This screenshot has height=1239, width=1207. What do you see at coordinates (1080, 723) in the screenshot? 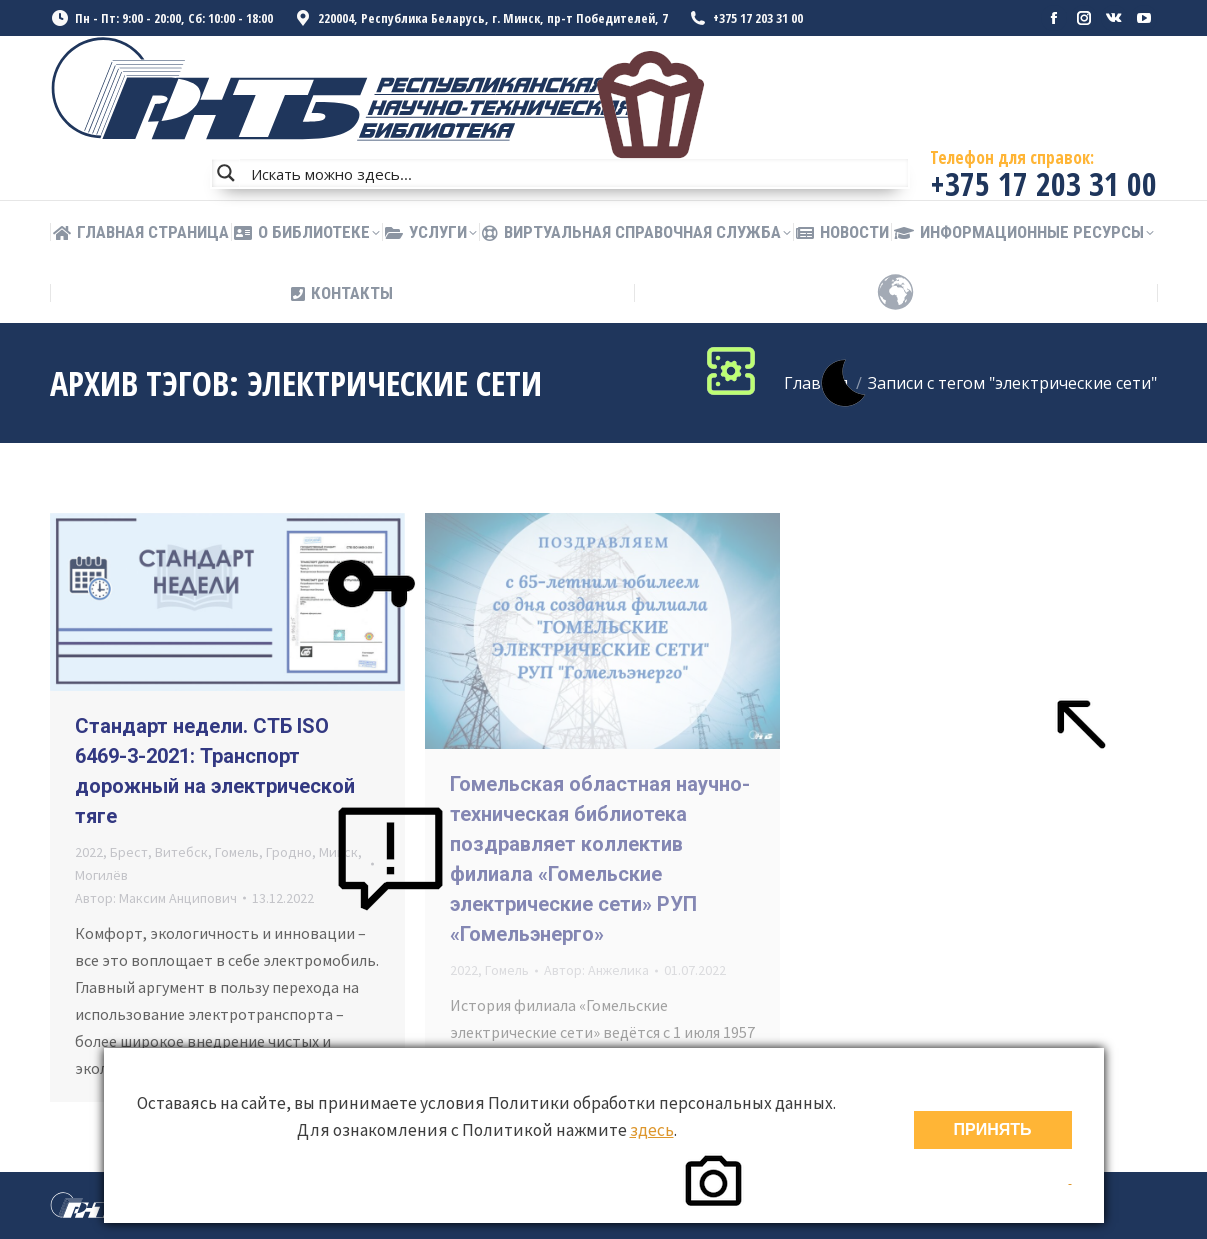
I see `navigate to the northwest direction` at bounding box center [1080, 723].